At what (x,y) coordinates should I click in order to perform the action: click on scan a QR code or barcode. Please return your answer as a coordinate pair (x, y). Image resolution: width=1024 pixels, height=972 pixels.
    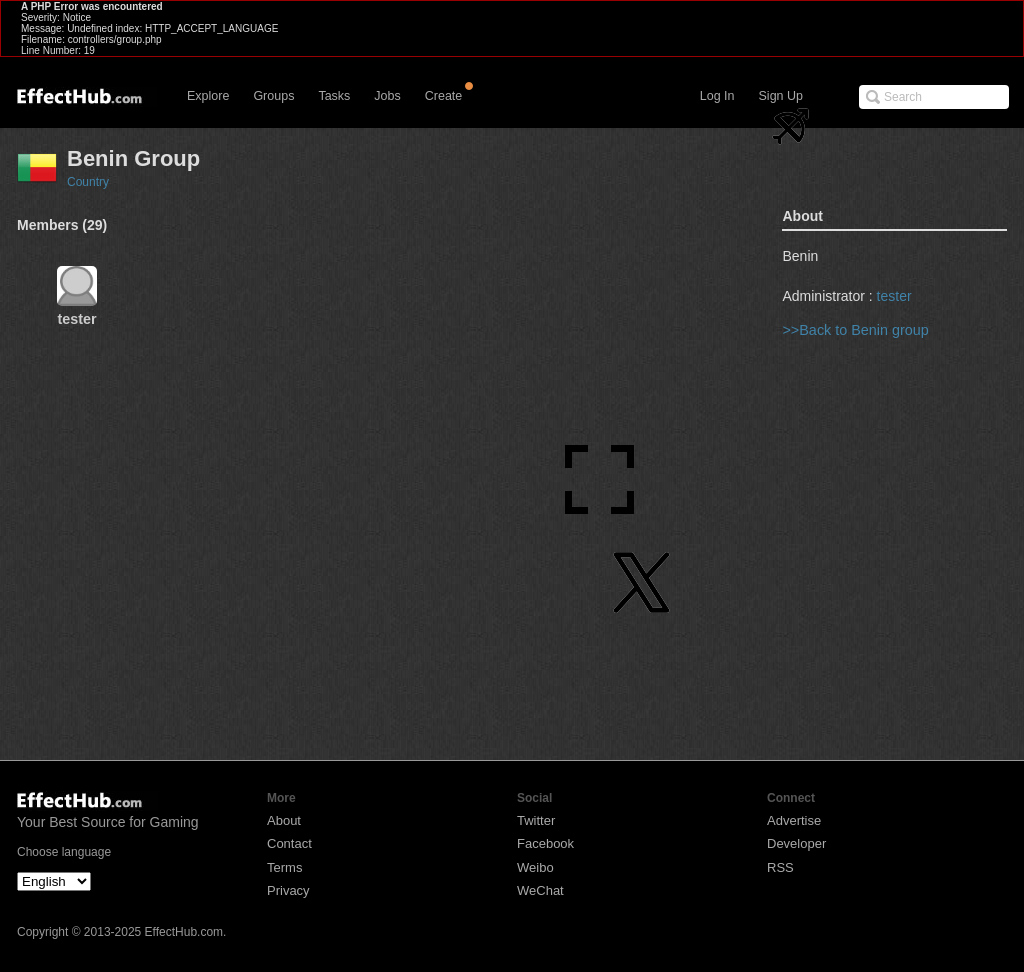
    Looking at the image, I should click on (599, 479).